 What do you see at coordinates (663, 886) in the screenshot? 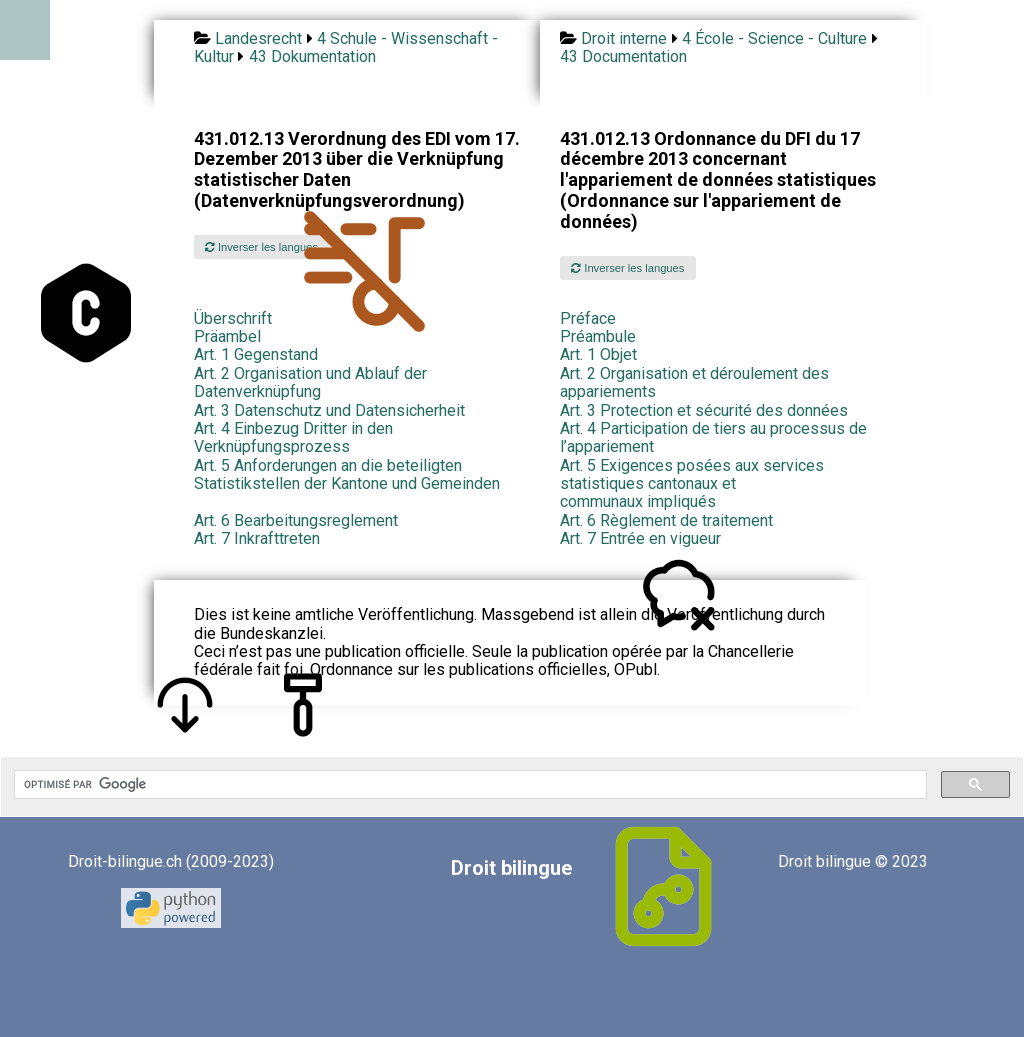
I see `open a vector graphics file` at bounding box center [663, 886].